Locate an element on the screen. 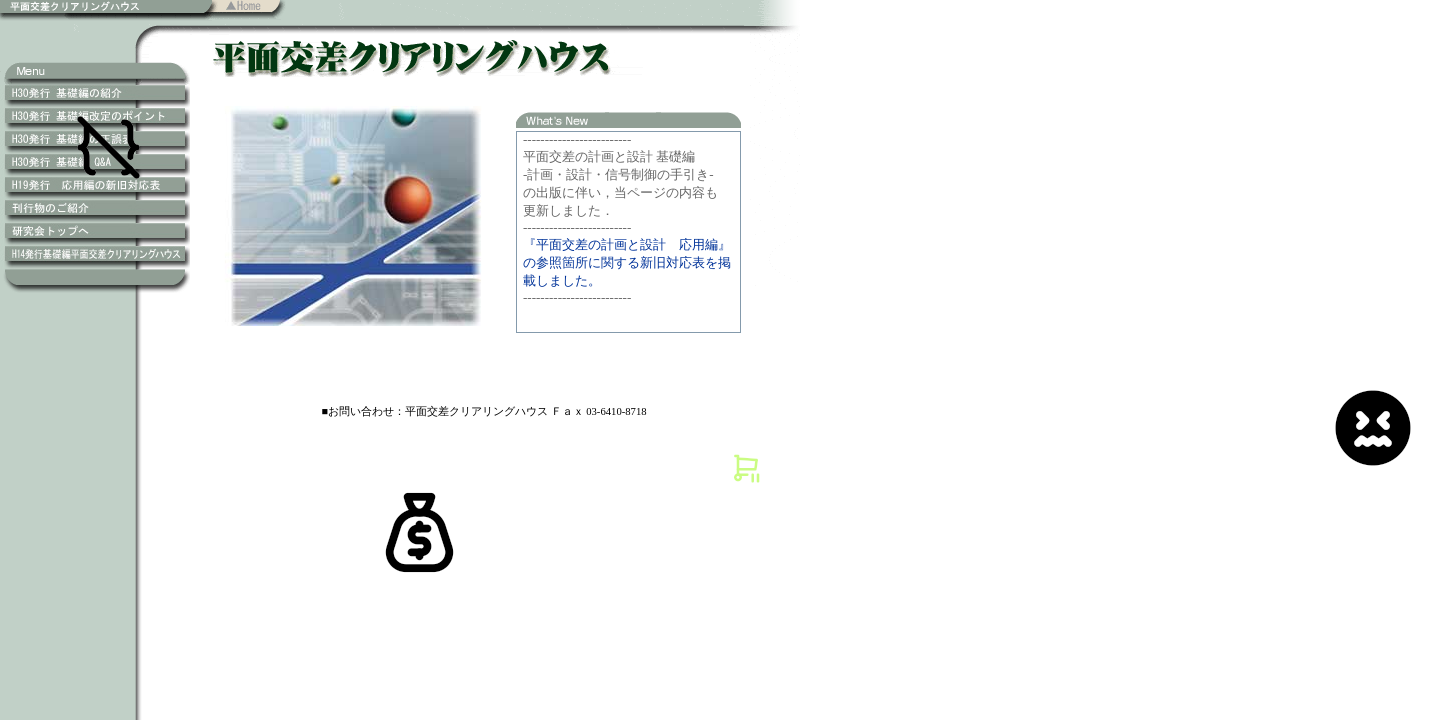 The width and height of the screenshot is (1436, 720). disable code formatting or syntax highlighting is located at coordinates (108, 147).